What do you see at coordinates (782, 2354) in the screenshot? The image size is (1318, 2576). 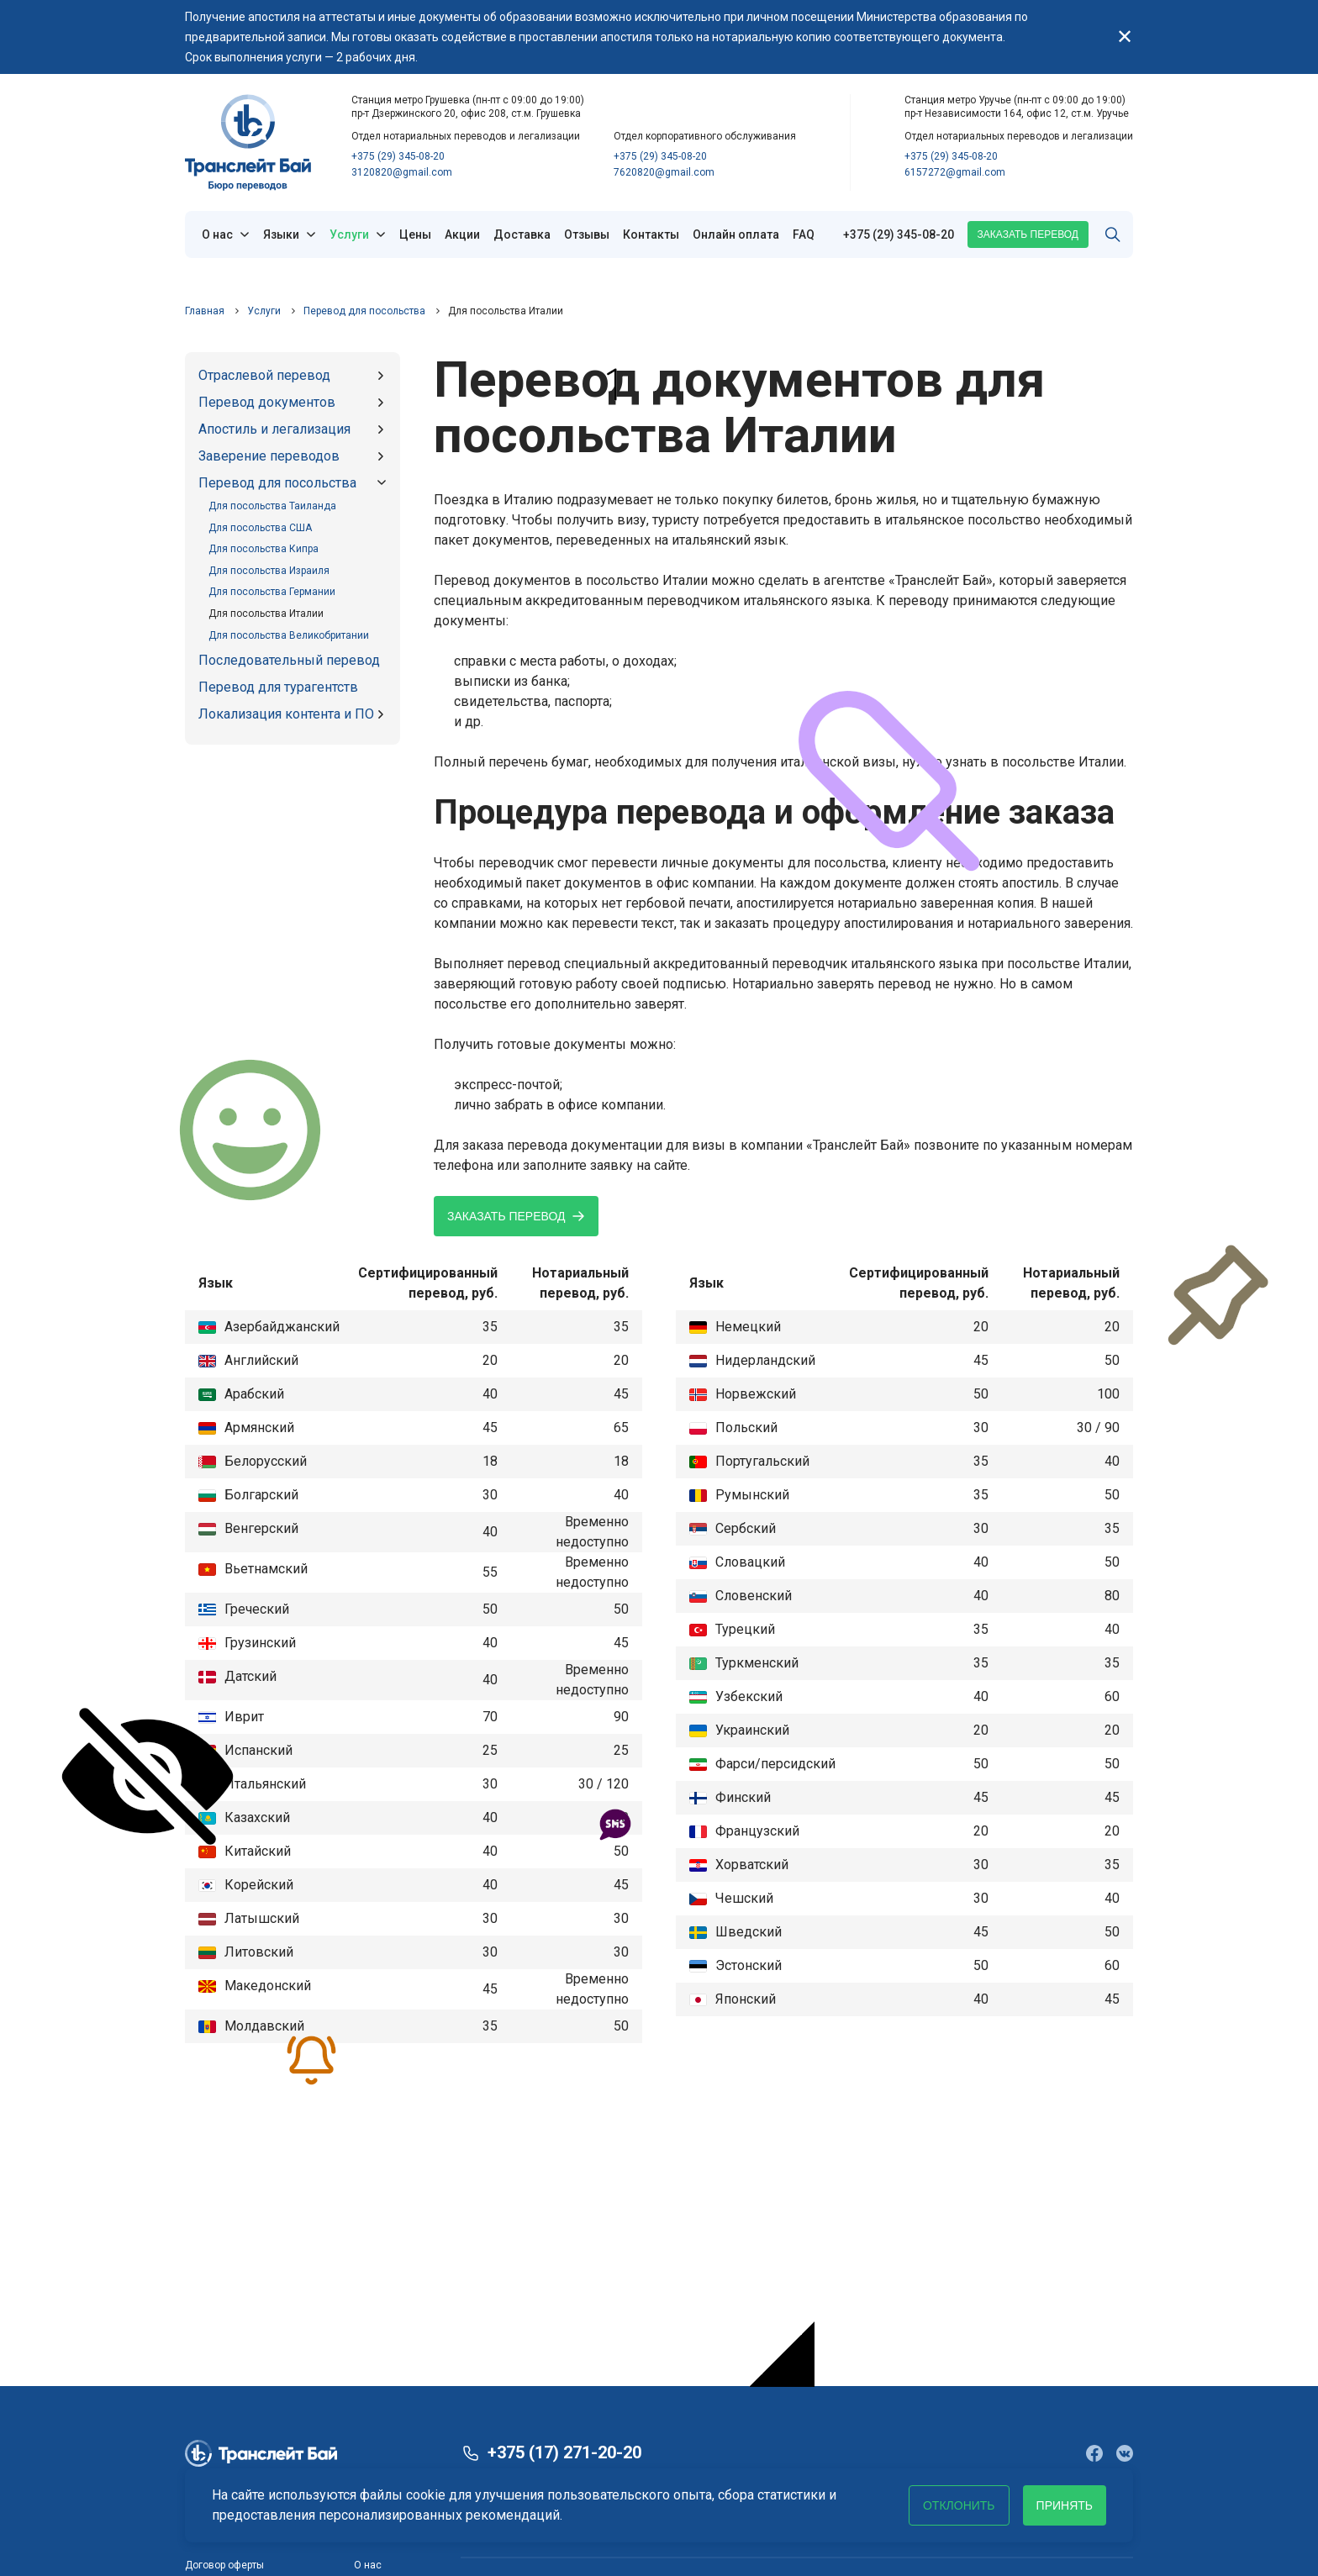 I see `indicates full cellular signal strength` at bounding box center [782, 2354].